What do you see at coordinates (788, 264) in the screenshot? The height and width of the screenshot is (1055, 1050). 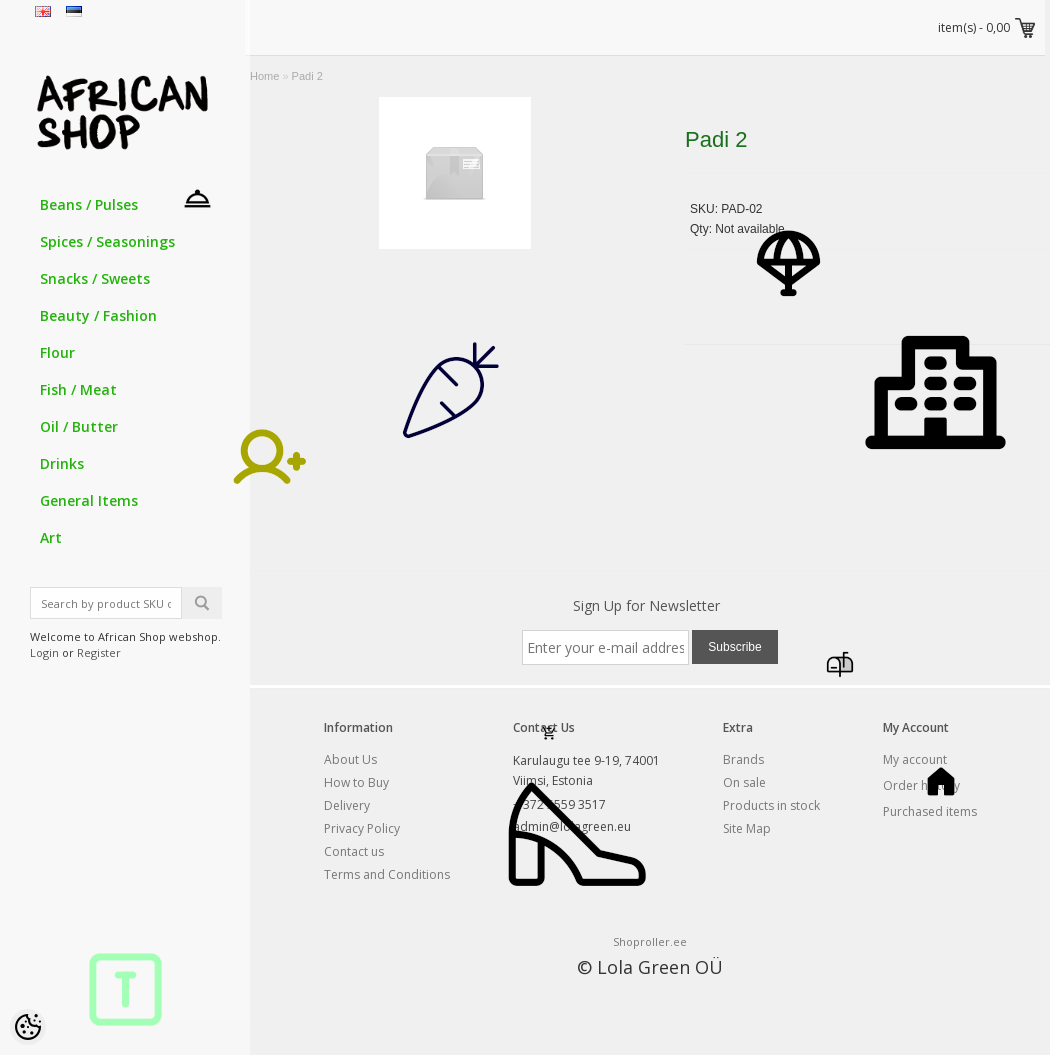 I see `access emergency or backup options` at bounding box center [788, 264].